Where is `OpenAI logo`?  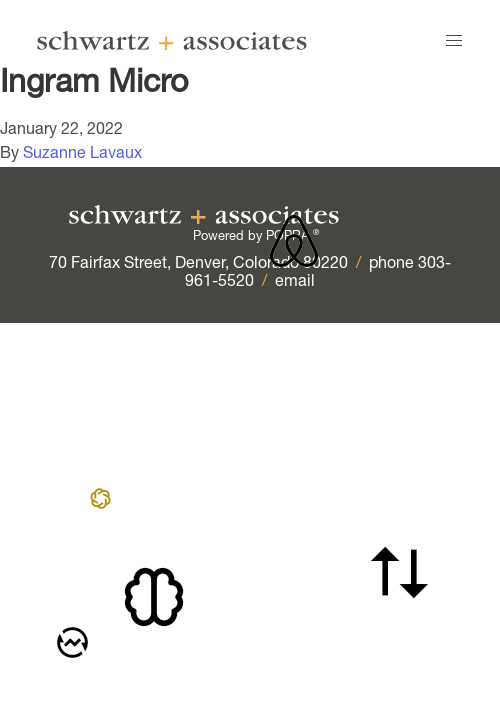 OpenAI logo is located at coordinates (100, 498).